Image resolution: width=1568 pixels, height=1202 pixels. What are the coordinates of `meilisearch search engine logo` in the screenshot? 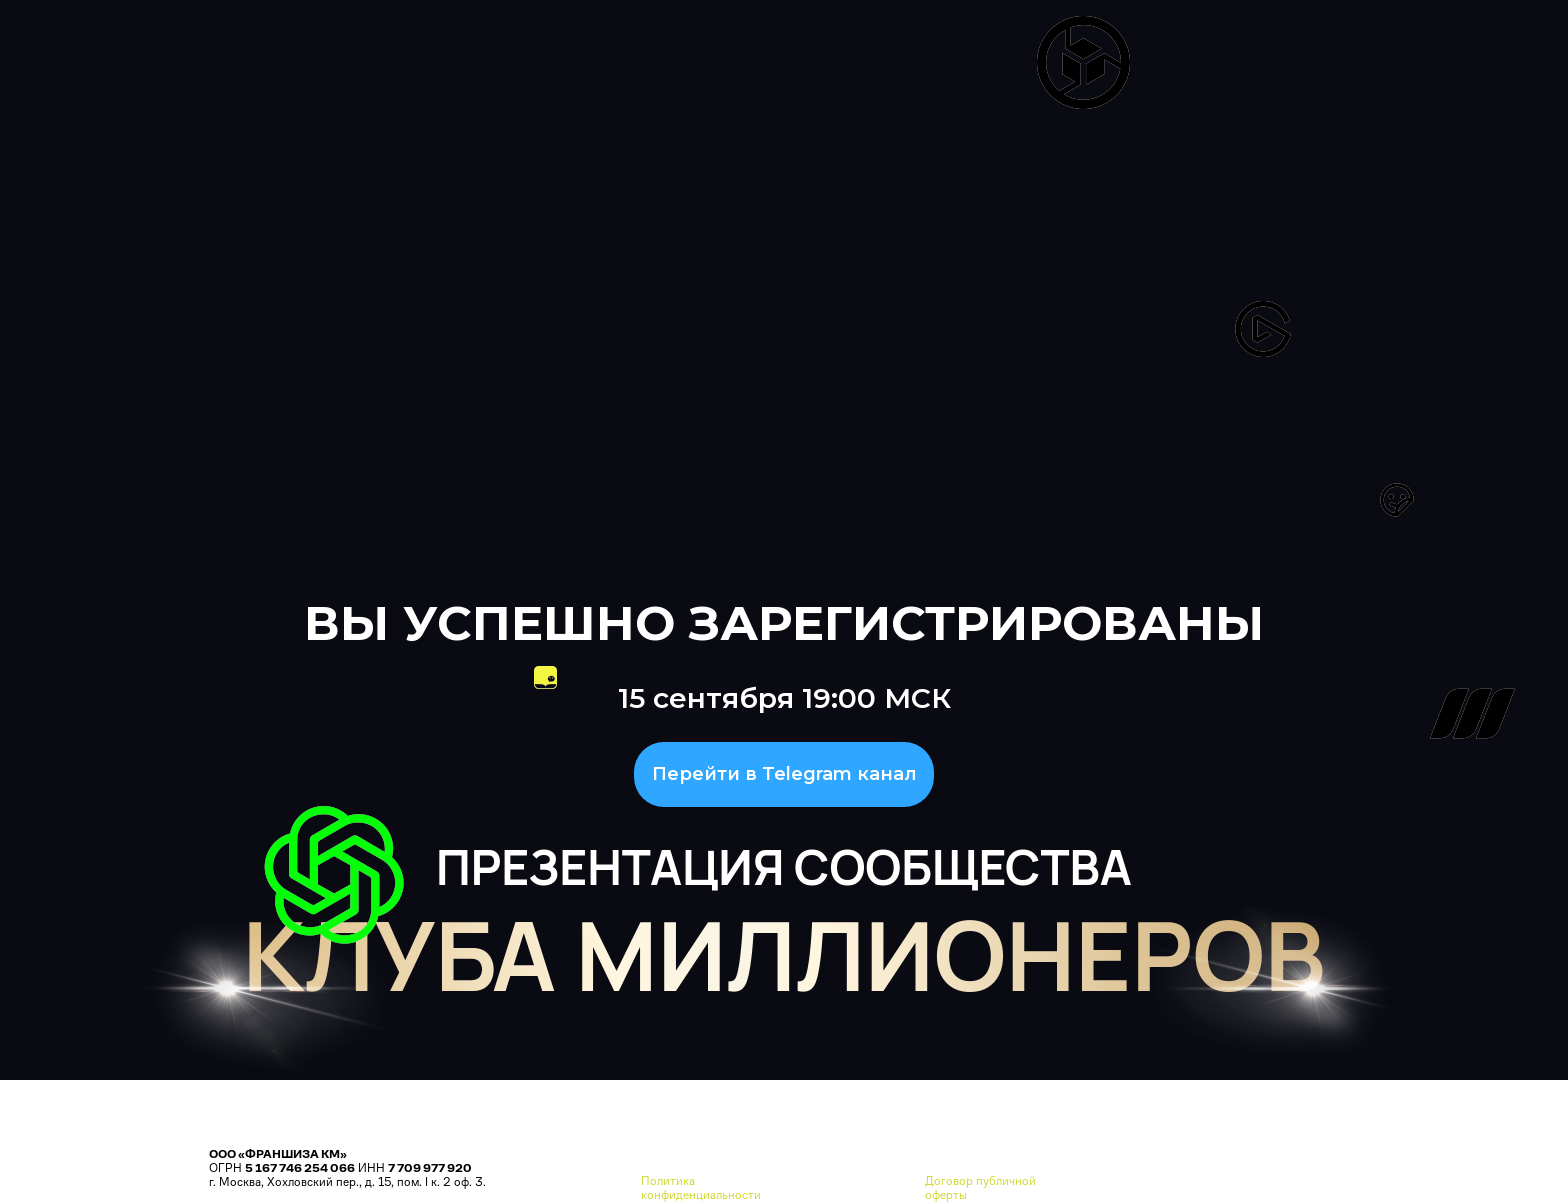 It's located at (1472, 713).